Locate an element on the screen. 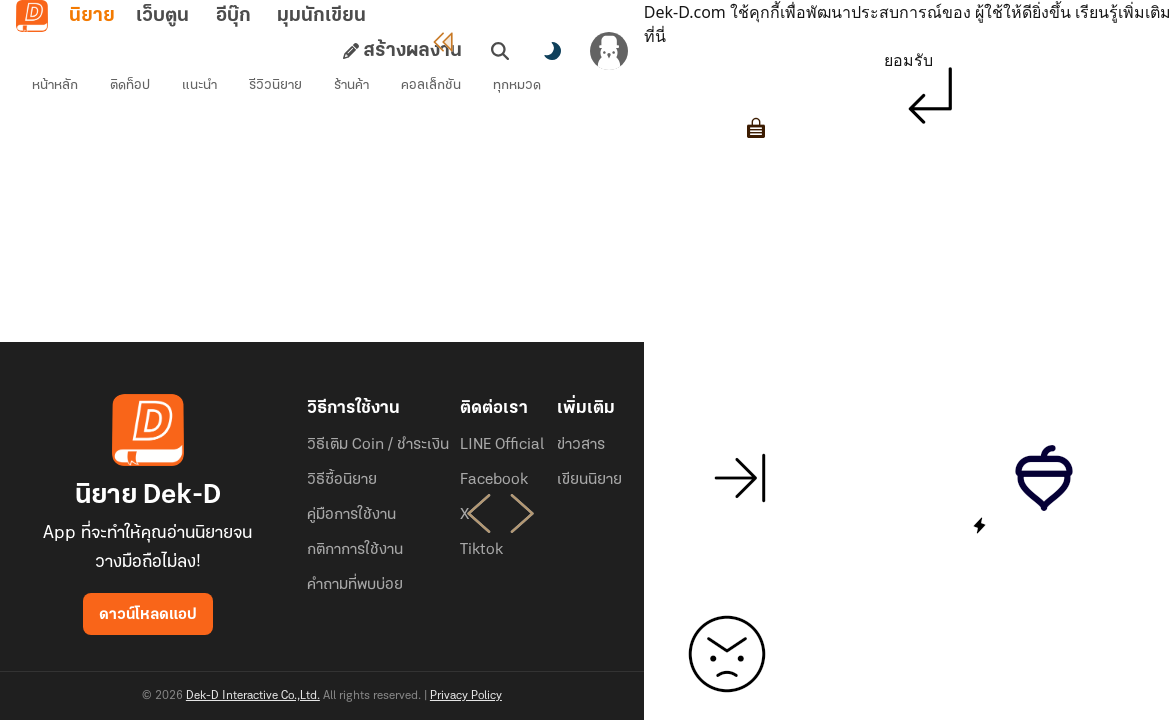 Image resolution: width=1174 pixels, height=720 pixels. secure or locked content is located at coordinates (756, 129).